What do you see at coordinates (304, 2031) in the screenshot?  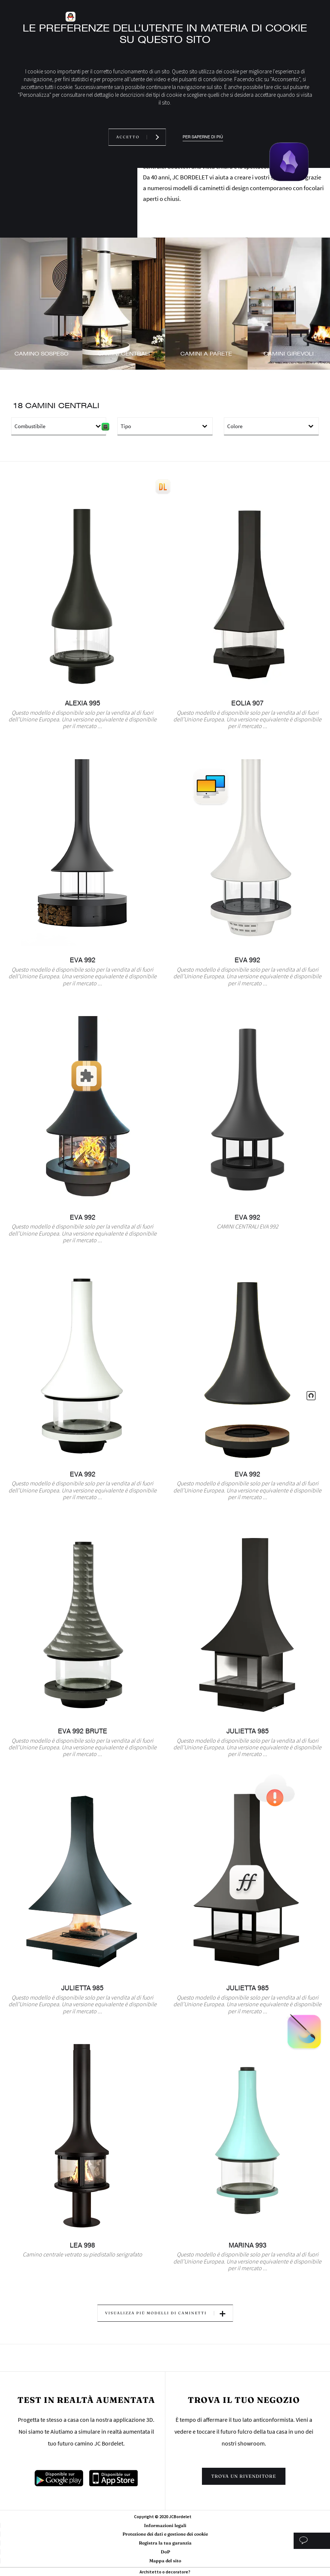 I see `open krita digital painting application` at bounding box center [304, 2031].